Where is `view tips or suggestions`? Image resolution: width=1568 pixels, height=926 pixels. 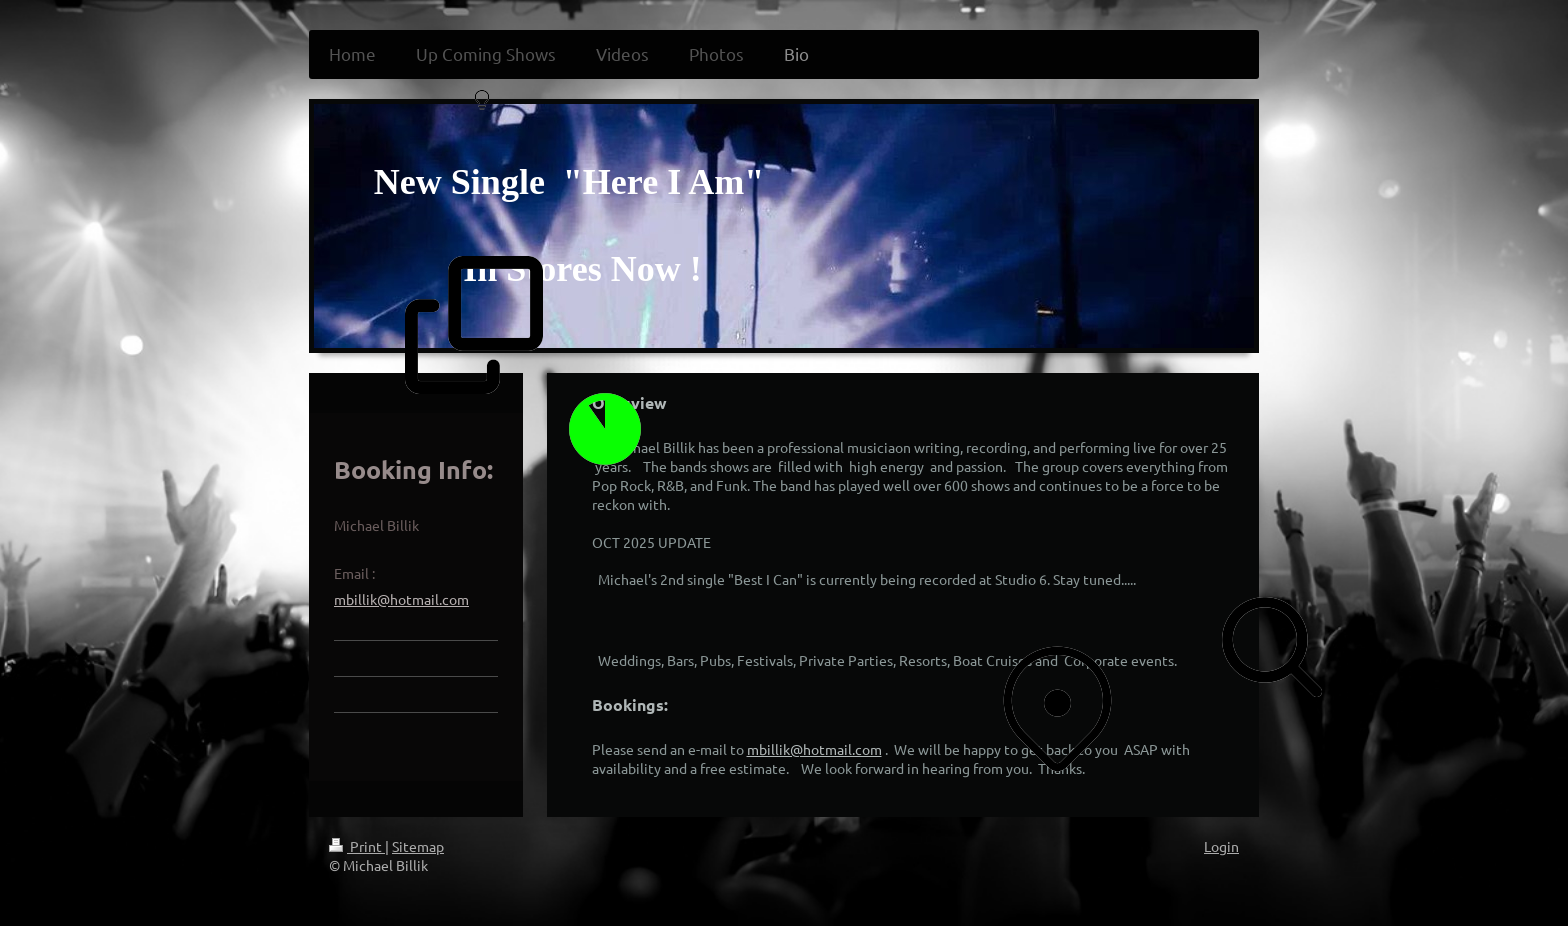
view tips or suggestions is located at coordinates (482, 100).